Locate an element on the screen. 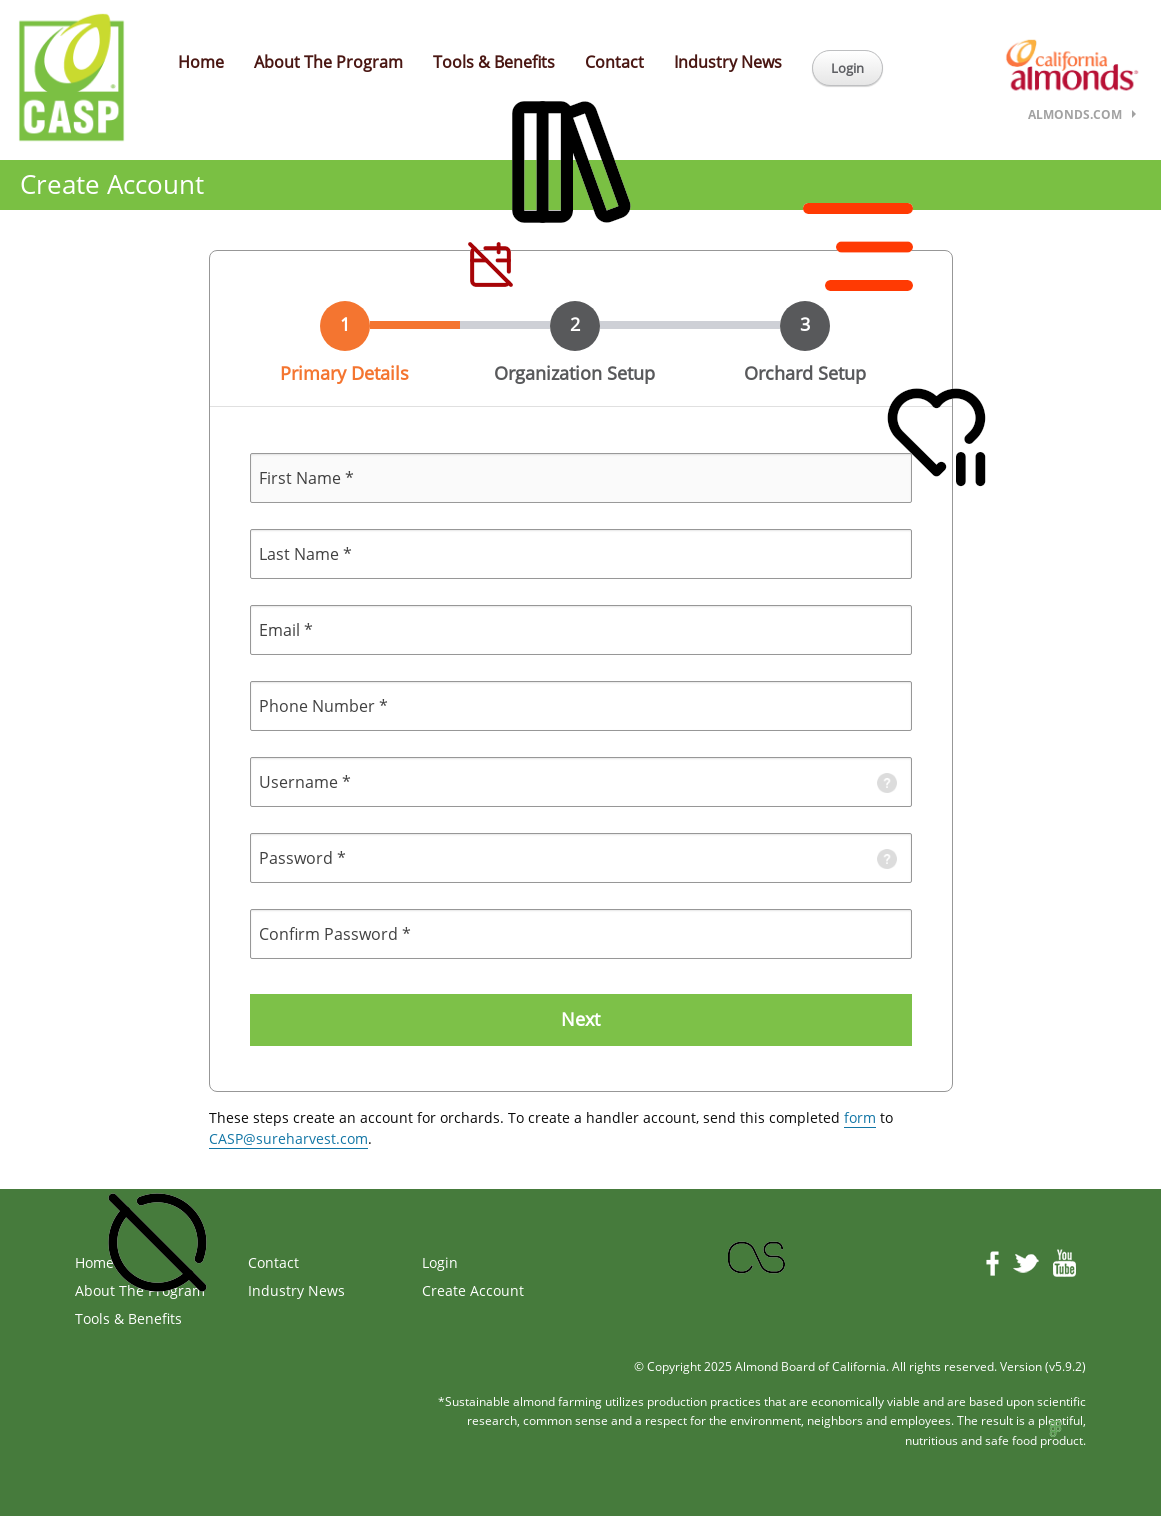  access your library or collection is located at coordinates (573, 162).